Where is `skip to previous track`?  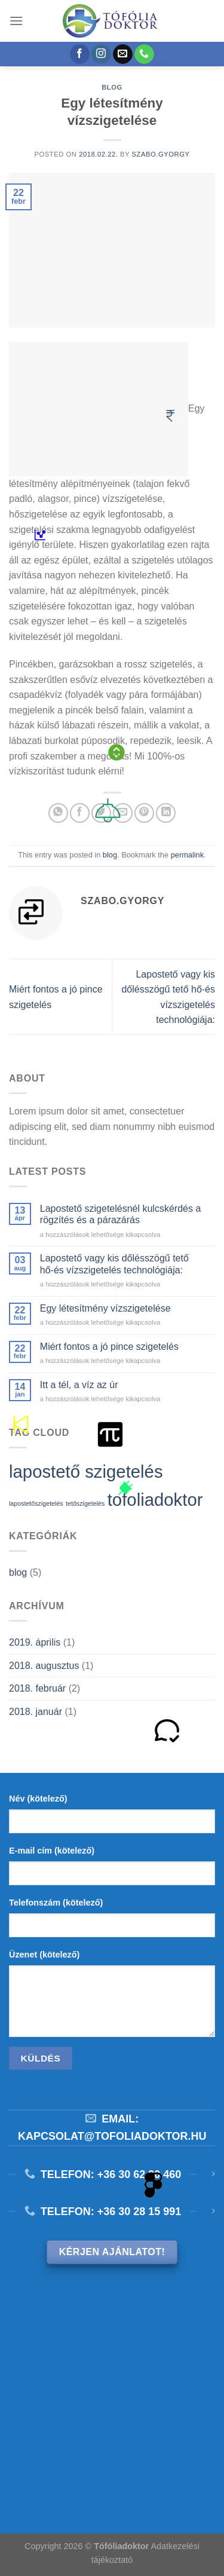 skip to previous track is located at coordinates (21, 1425).